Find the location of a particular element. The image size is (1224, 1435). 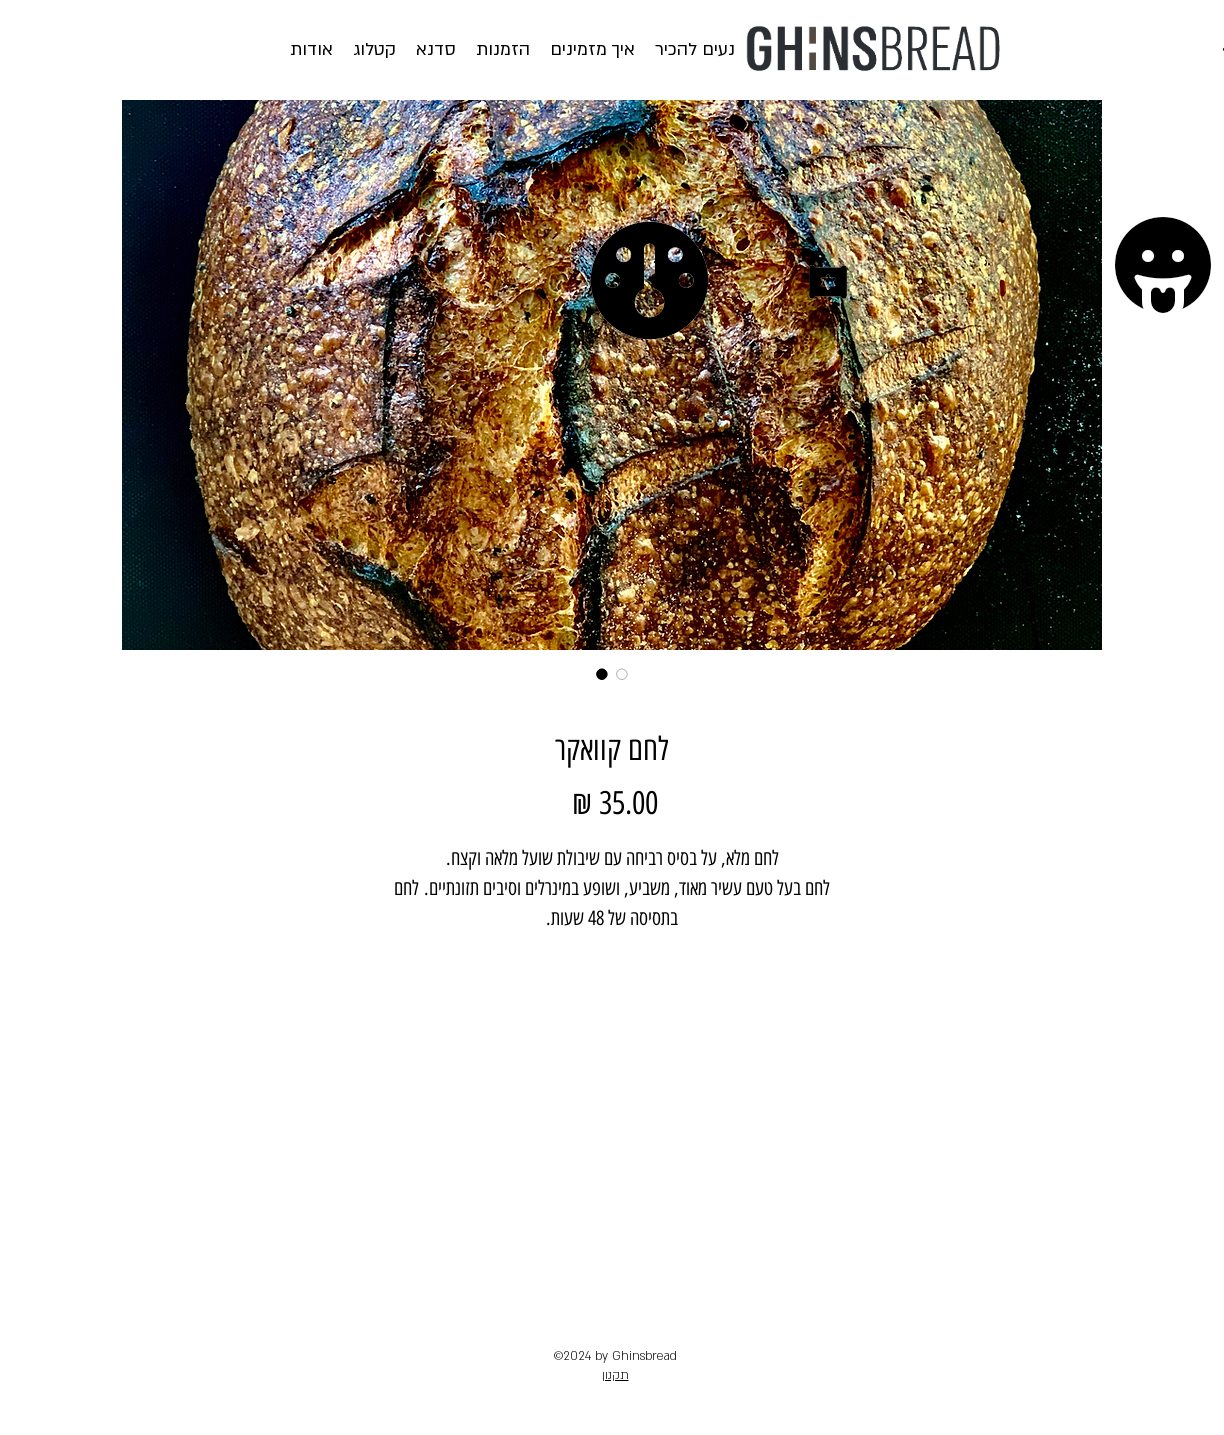

view performance or speed metrics is located at coordinates (649, 280).